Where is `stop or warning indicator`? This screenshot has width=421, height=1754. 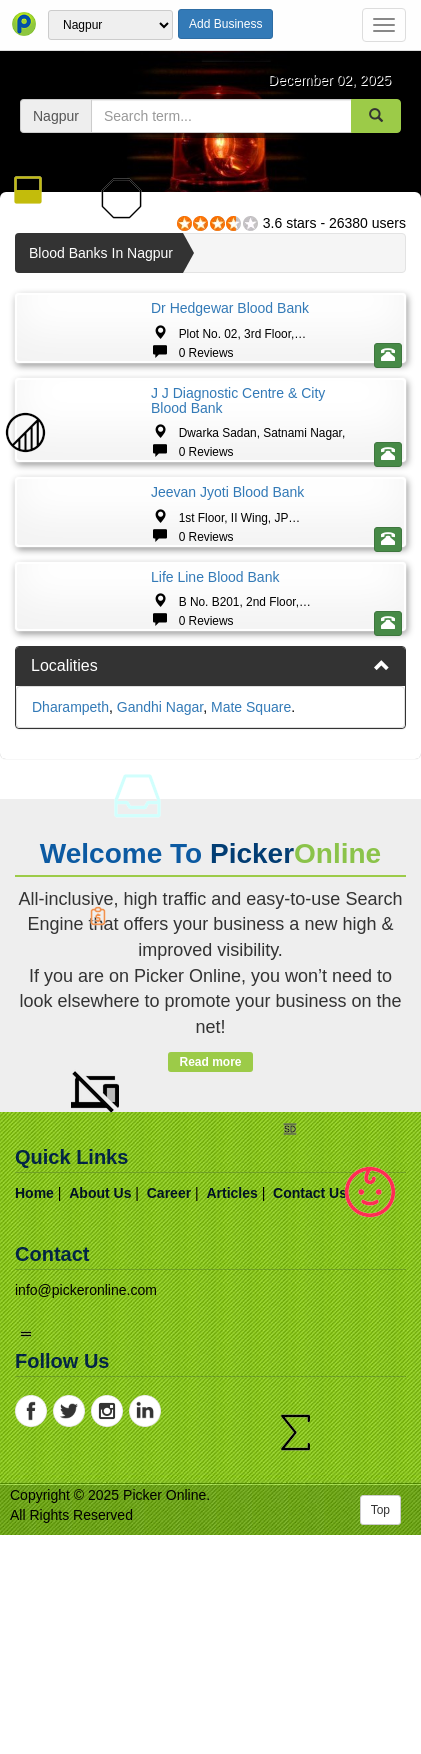 stop or warning indicator is located at coordinates (121, 198).